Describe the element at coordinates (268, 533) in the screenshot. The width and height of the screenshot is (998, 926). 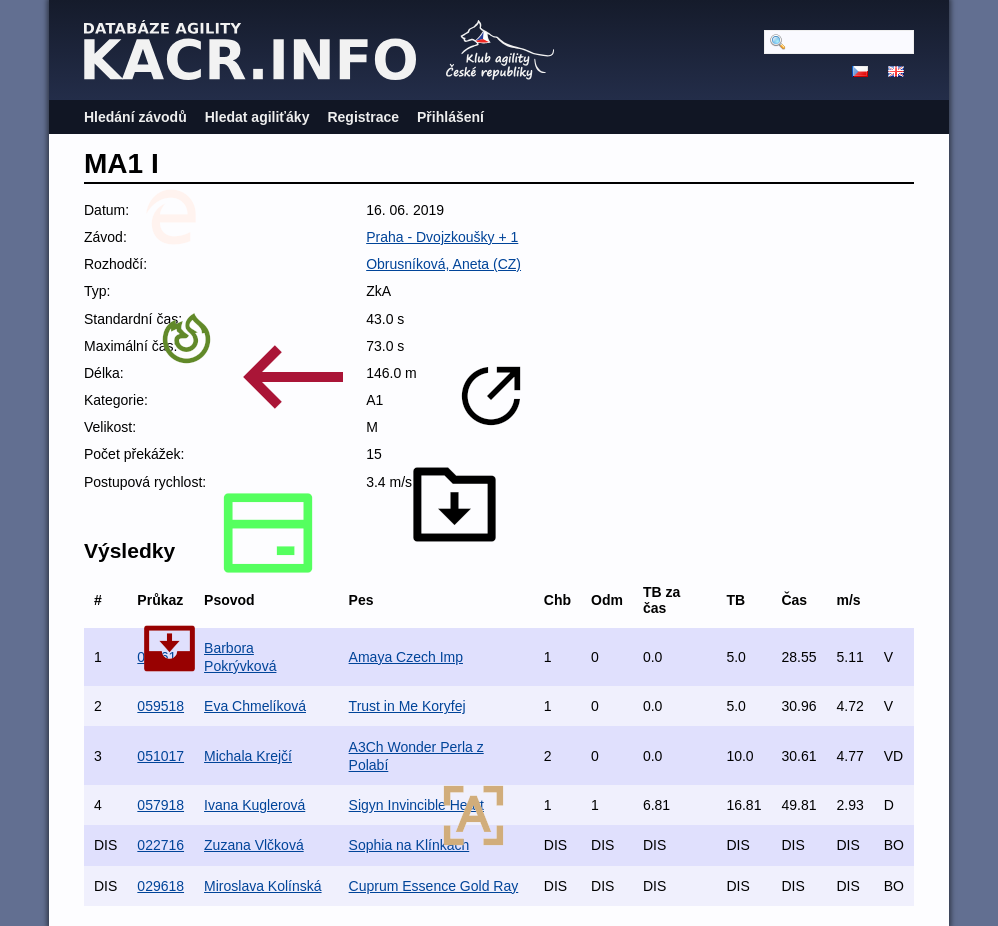
I see `manage payment methods` at that location.